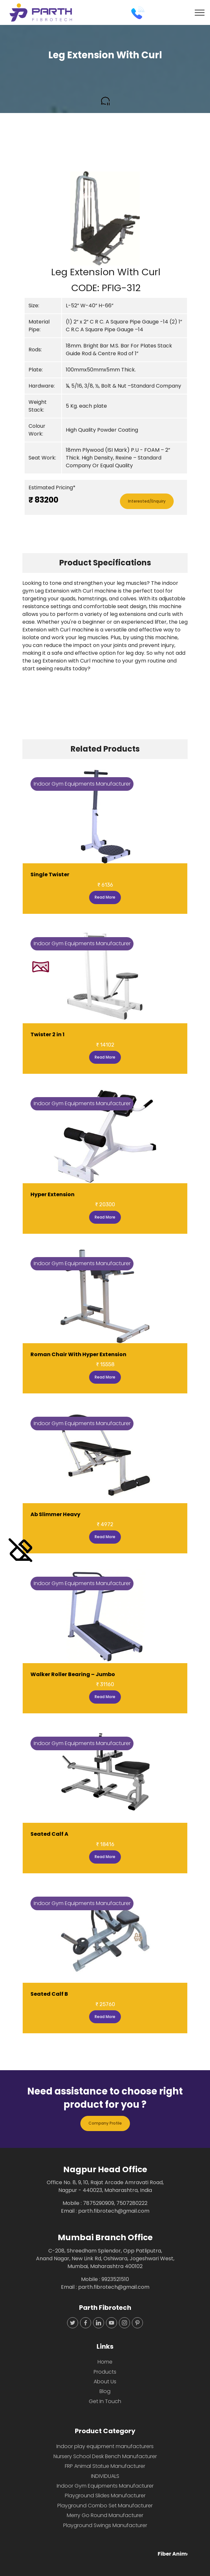  What do you see at coordinates (105, 101) in the screenshot?
I see `pause message notifications` at bounding box center [105, 101].